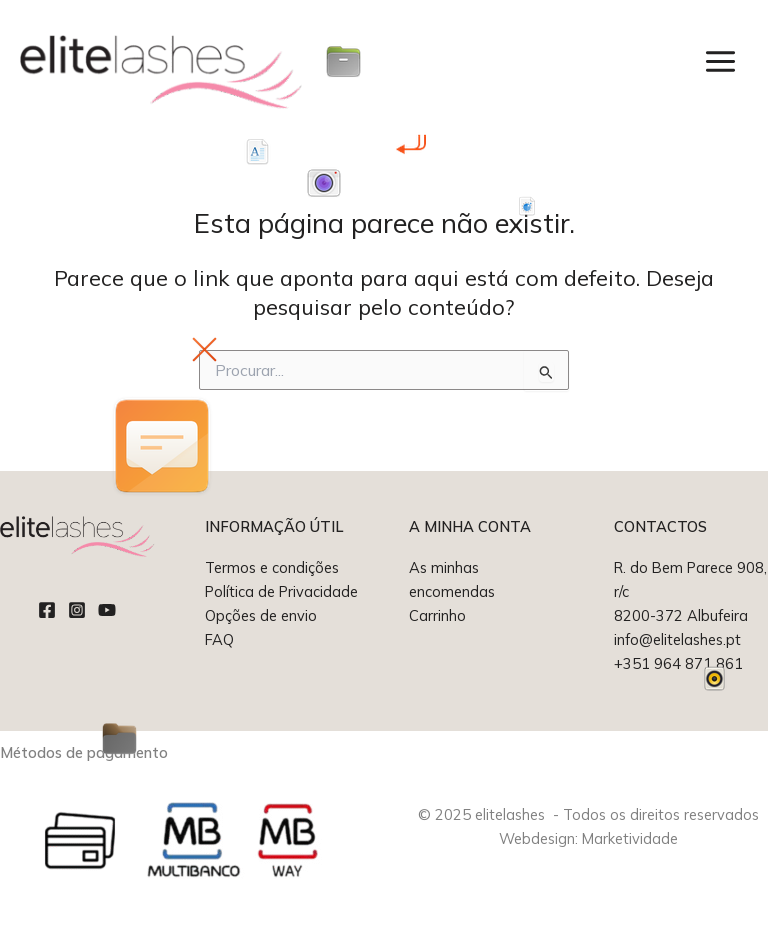 This screenshot has height=932, width=768. What do you see at coordinates (162, 446) in the screenshot?
I see `open the messaging app` at bounding box center [162, 446].